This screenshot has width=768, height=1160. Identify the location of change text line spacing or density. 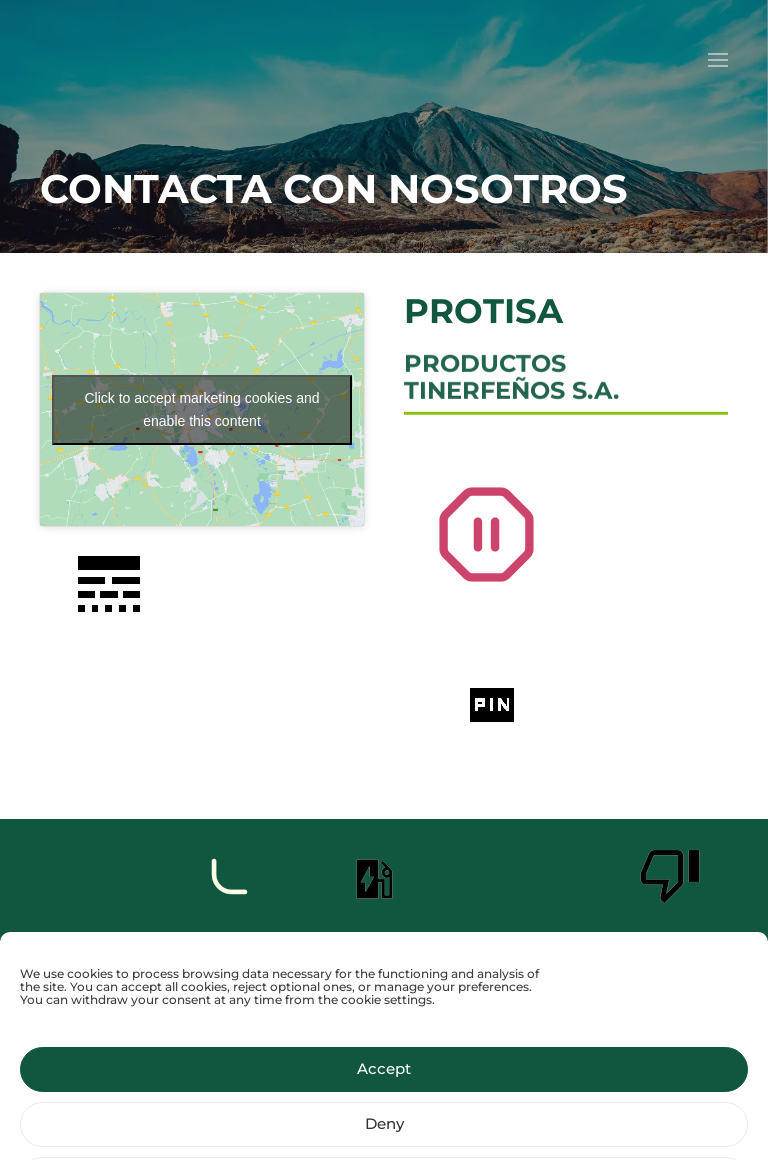
(109, 584).